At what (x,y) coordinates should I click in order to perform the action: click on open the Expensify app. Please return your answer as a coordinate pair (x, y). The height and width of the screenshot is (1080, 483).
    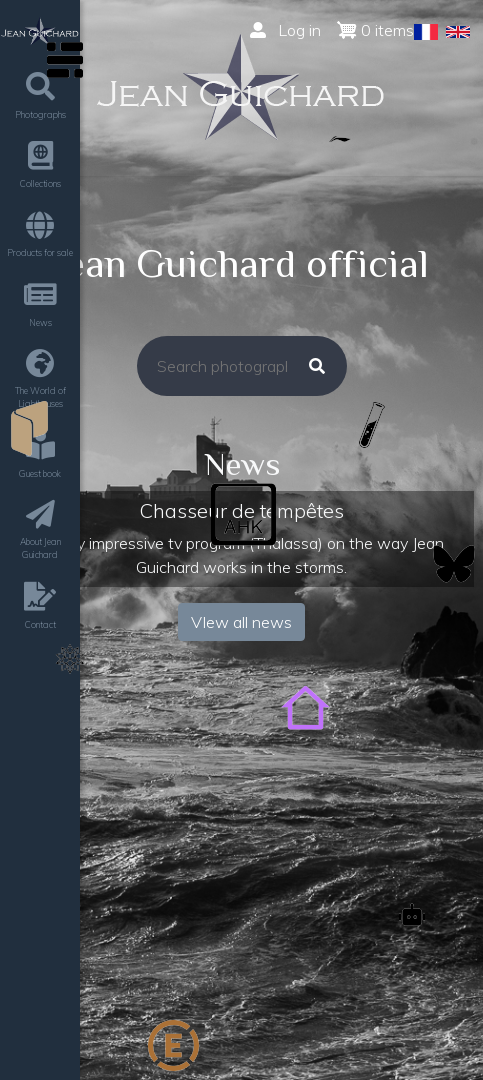
    Looking at the image, I should click on (173, 1045).